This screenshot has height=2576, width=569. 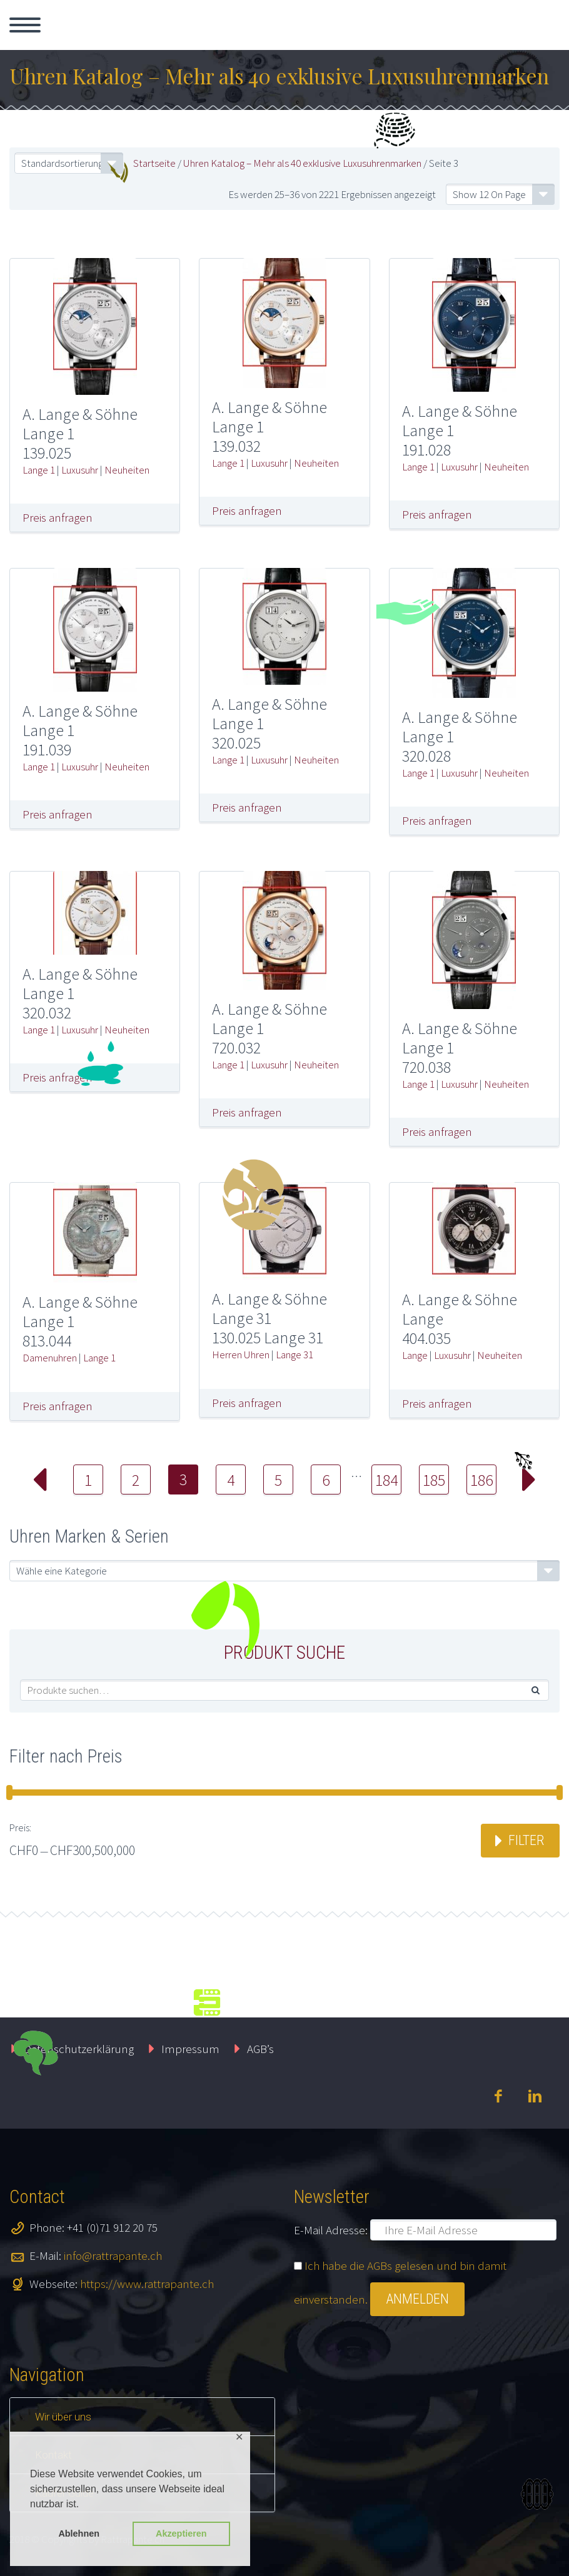 I want to click on indicates a tearing or ripping action in gameplay, so click(x=118, y=172).